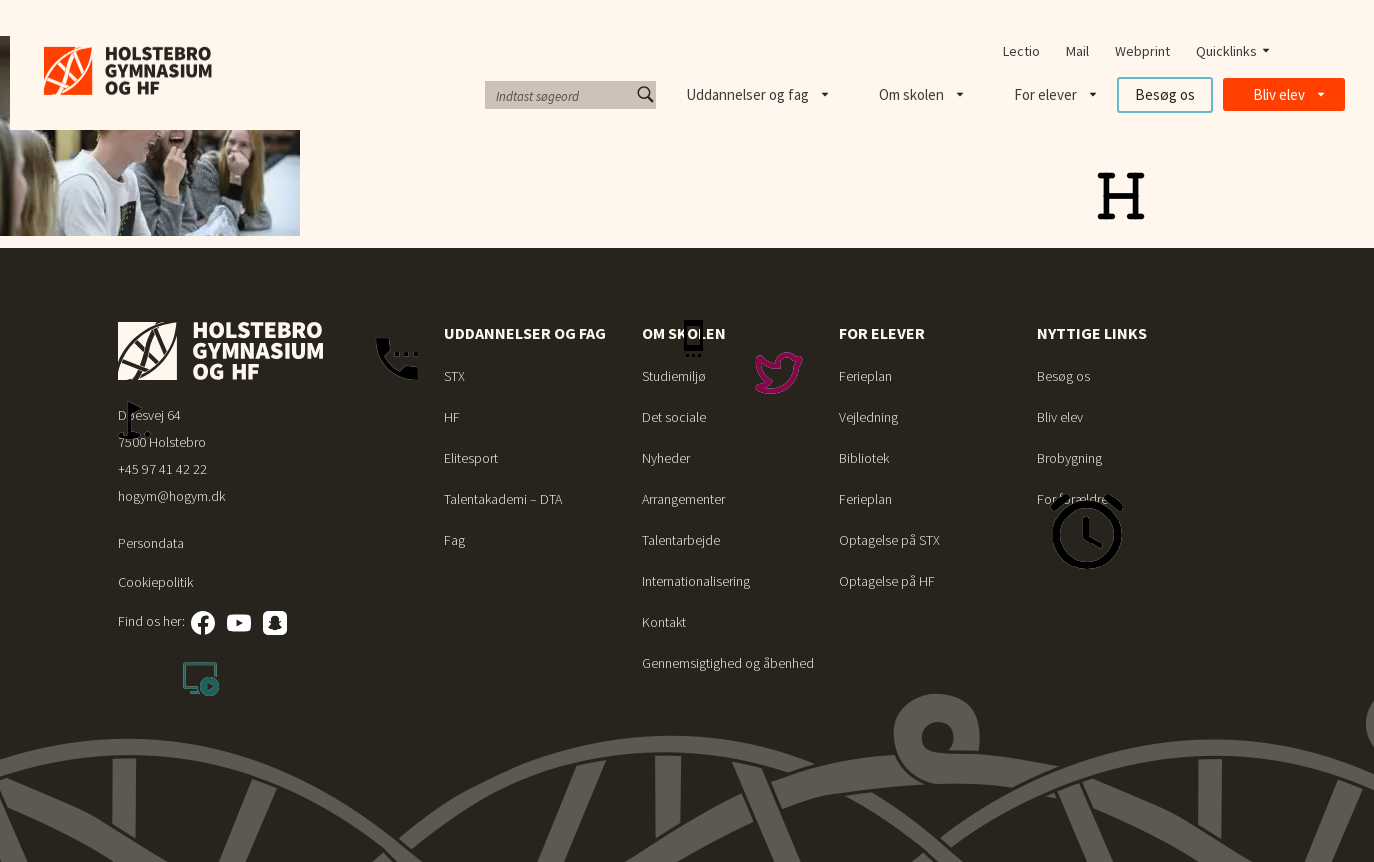 The width and height of the screenshot is (1374, 862). What do you see at coordinates (200, 677) in the screenshot?
I see `indicates a virtual machine is currently running` at bounding box center [200, 677].